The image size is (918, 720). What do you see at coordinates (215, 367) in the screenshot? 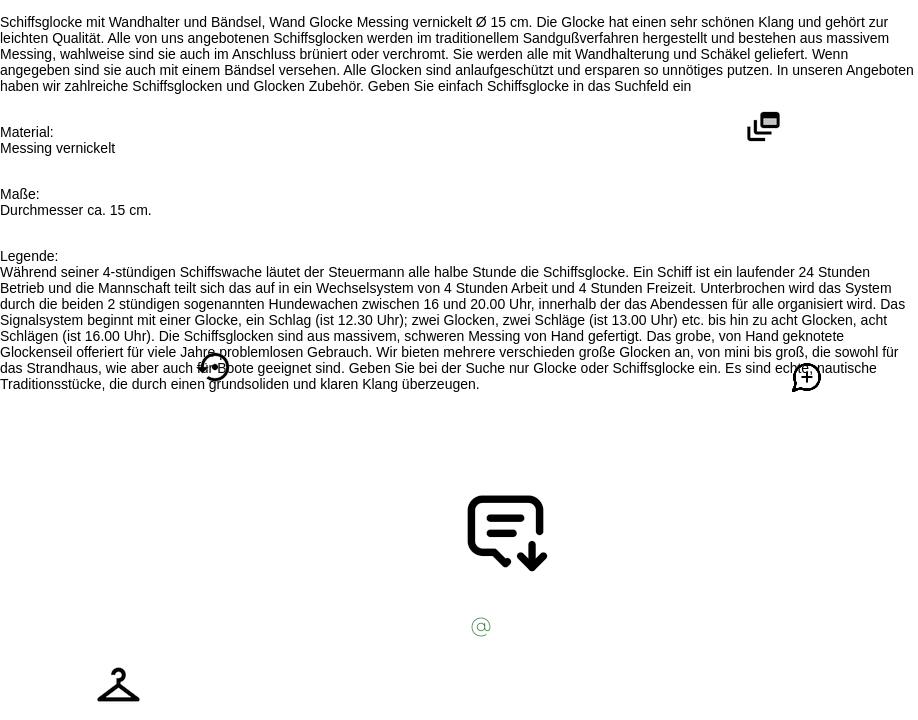
I see `restore settings to a previous backup` at bounding box center [215, 367].